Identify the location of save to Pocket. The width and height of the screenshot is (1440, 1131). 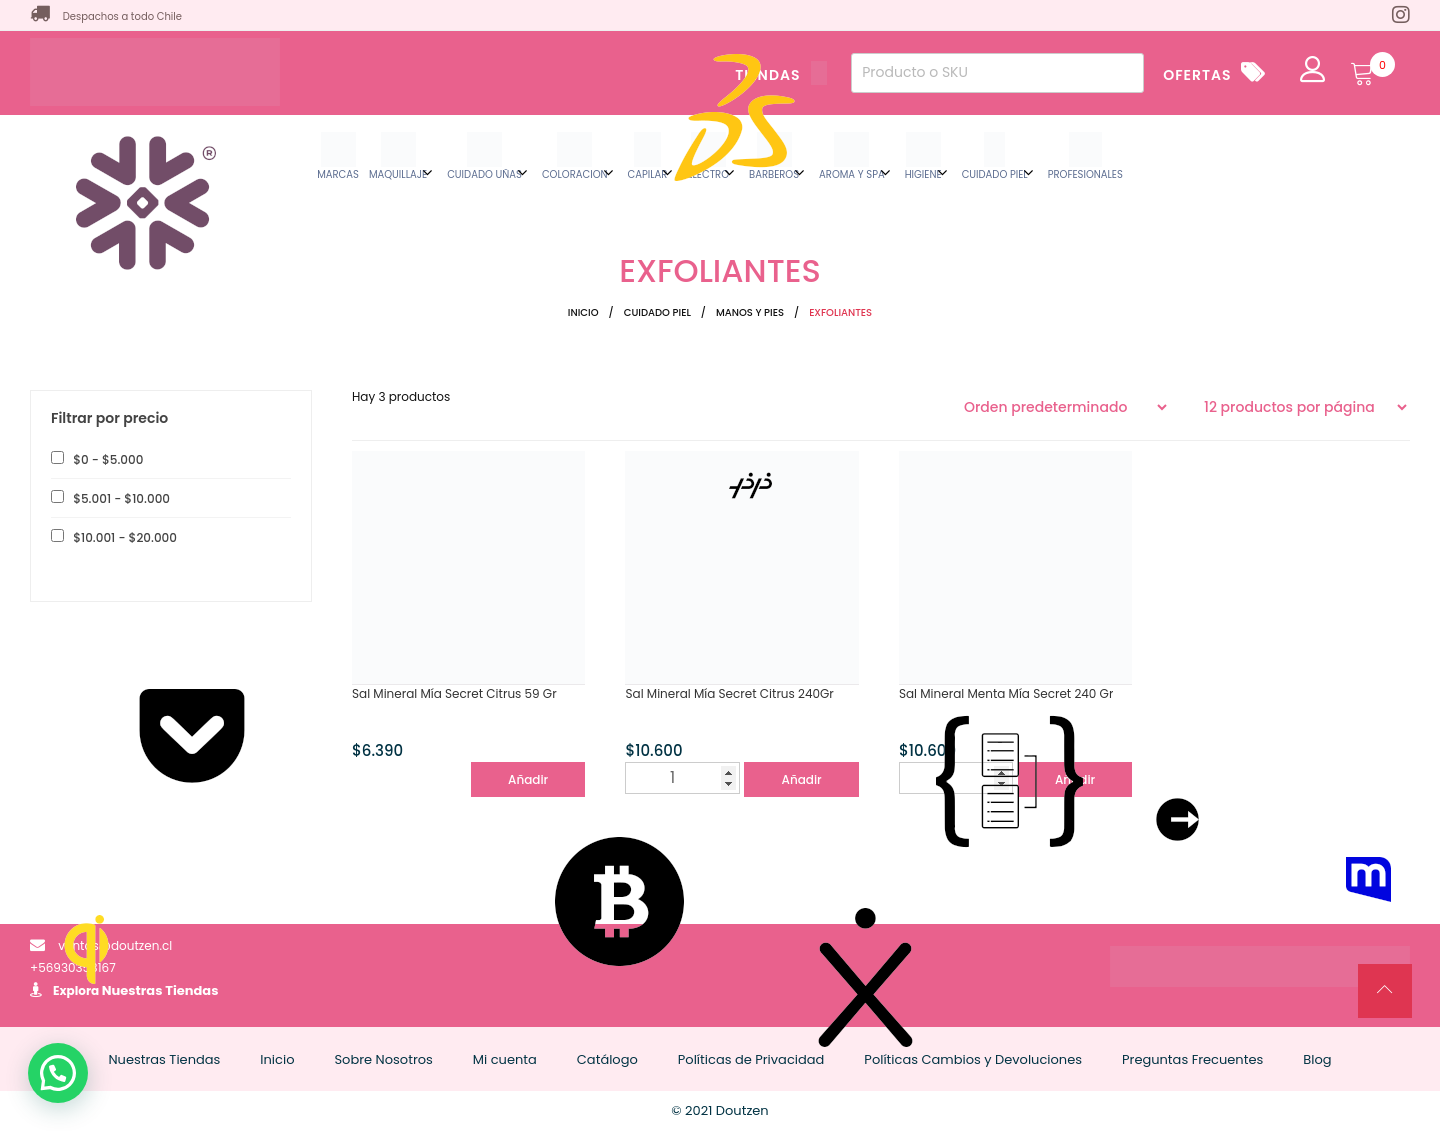
(192, 734).